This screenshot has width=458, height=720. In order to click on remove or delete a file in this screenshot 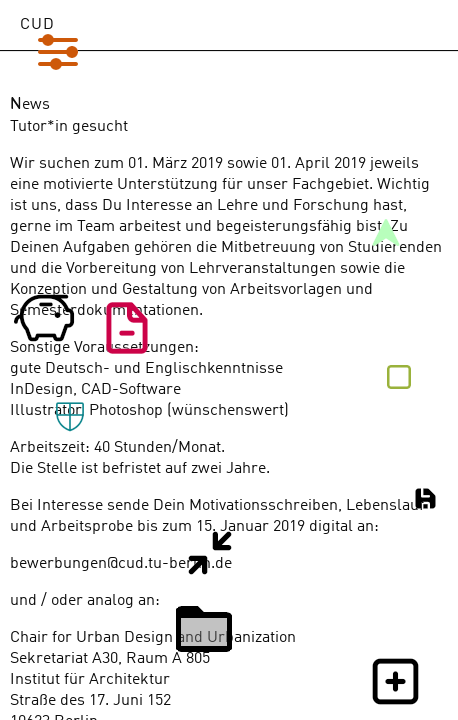, I will do `click(127, 328)`.